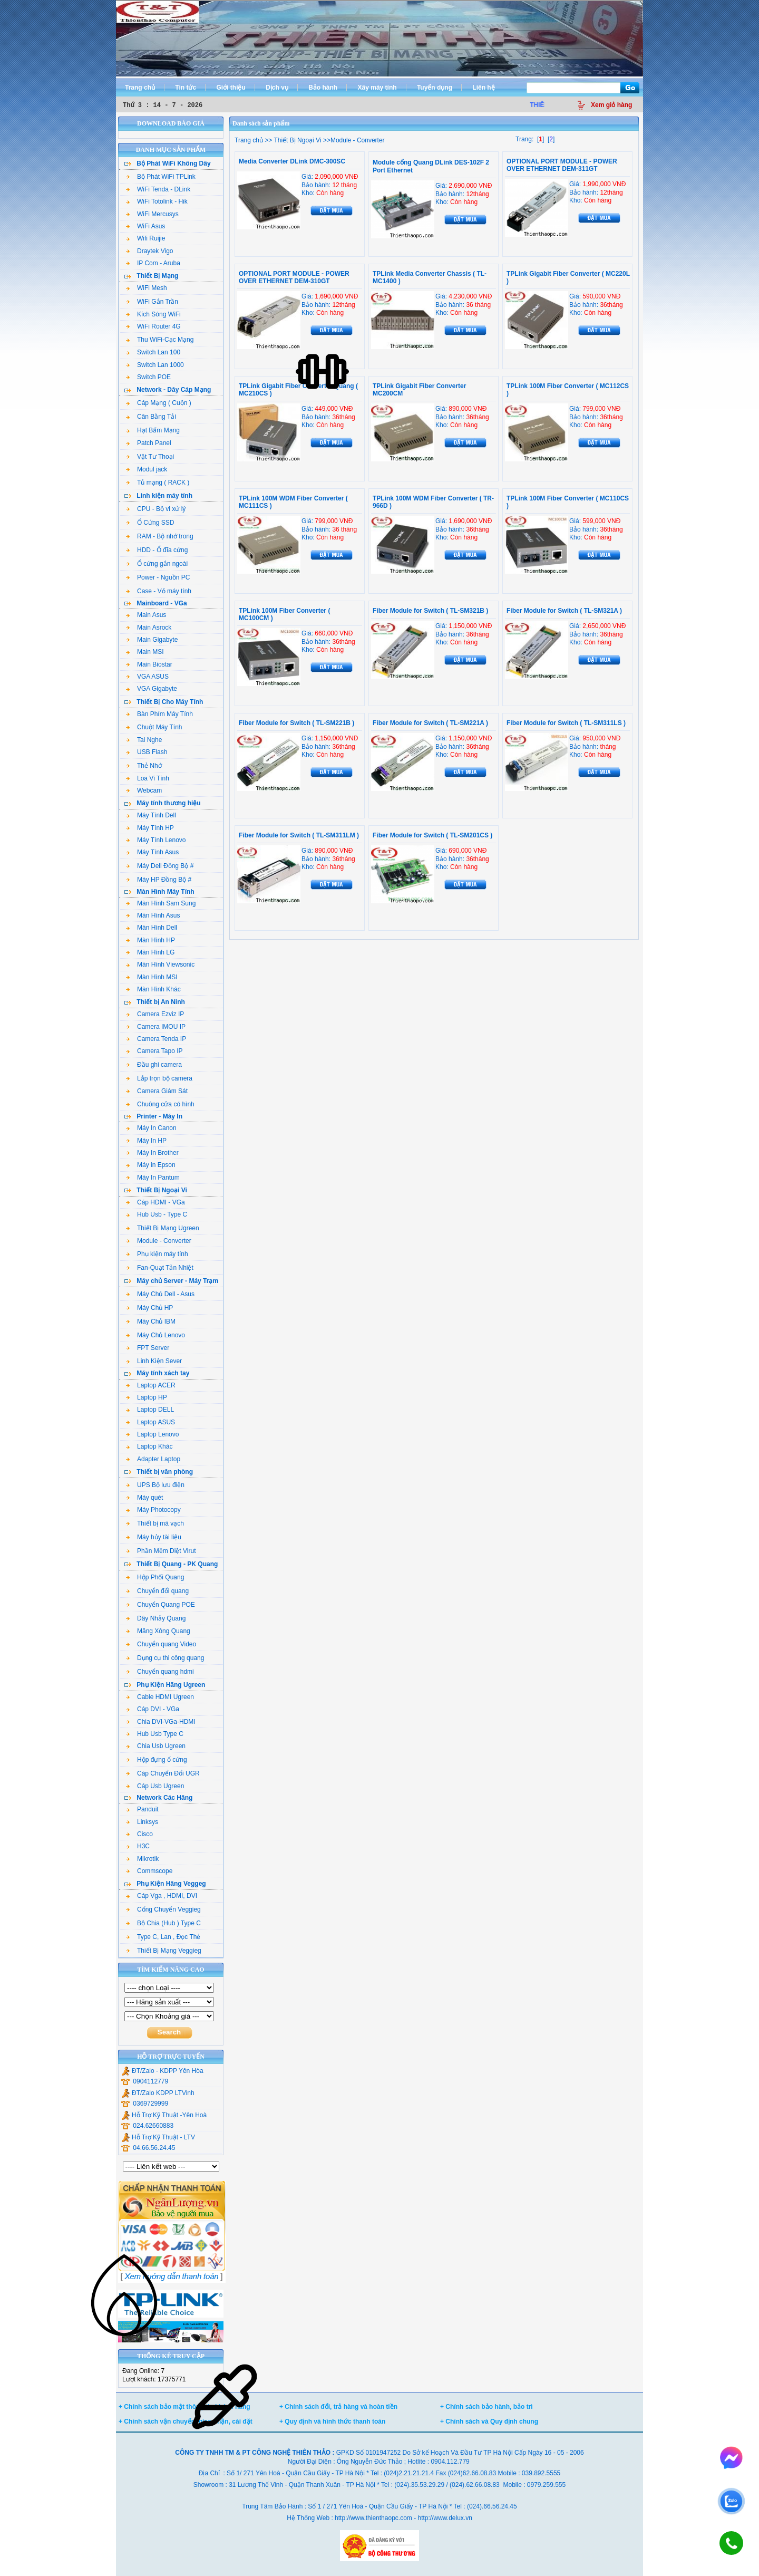 This screenshot has width=759, height=2576. I want to click on access workout or fitness features, so click(322, 371).